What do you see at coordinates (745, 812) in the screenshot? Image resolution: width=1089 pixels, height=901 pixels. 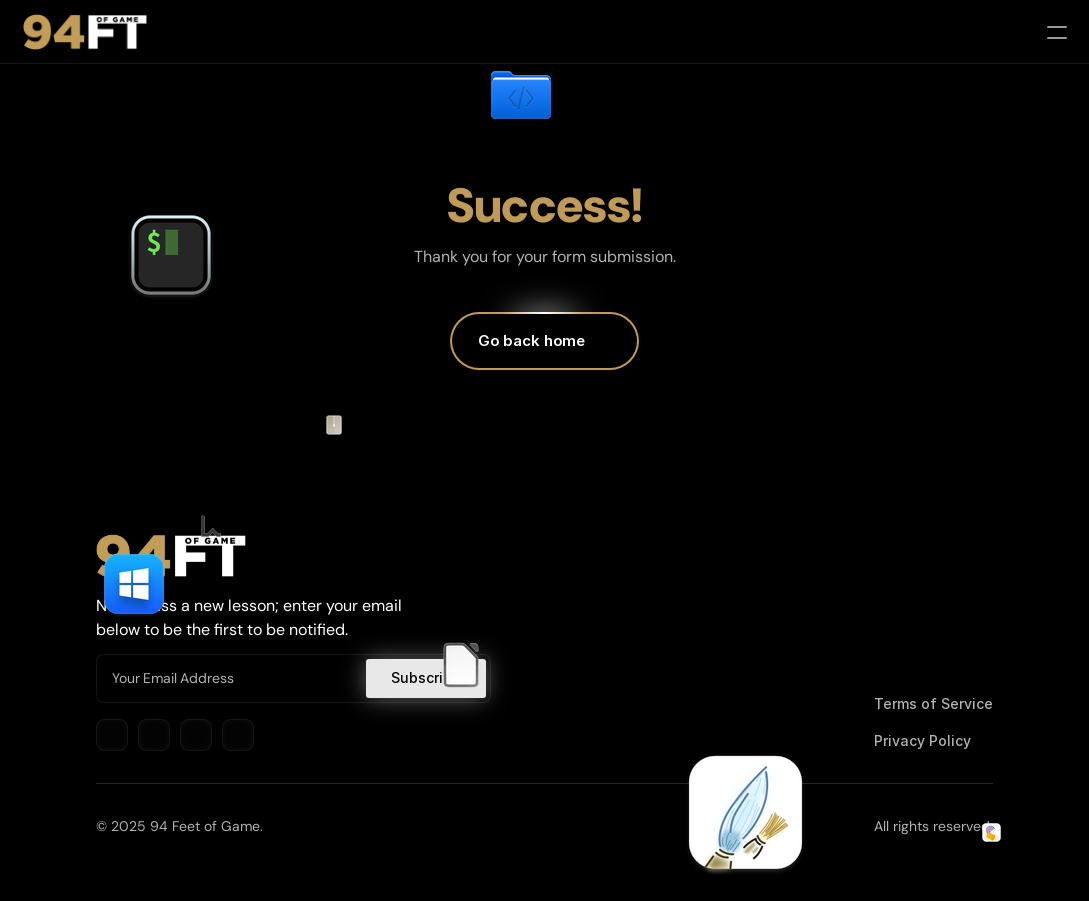 I see `open vara text editor app` at bounding box center [745, 812].